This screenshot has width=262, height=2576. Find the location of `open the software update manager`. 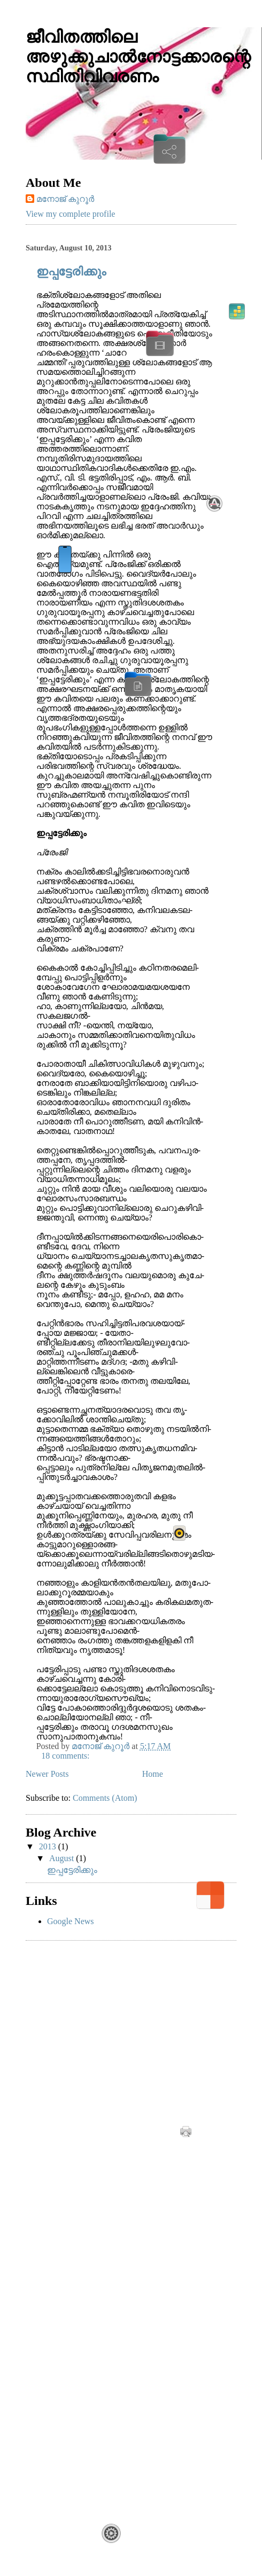

open the software update manager is located at coordinates (214, 503).